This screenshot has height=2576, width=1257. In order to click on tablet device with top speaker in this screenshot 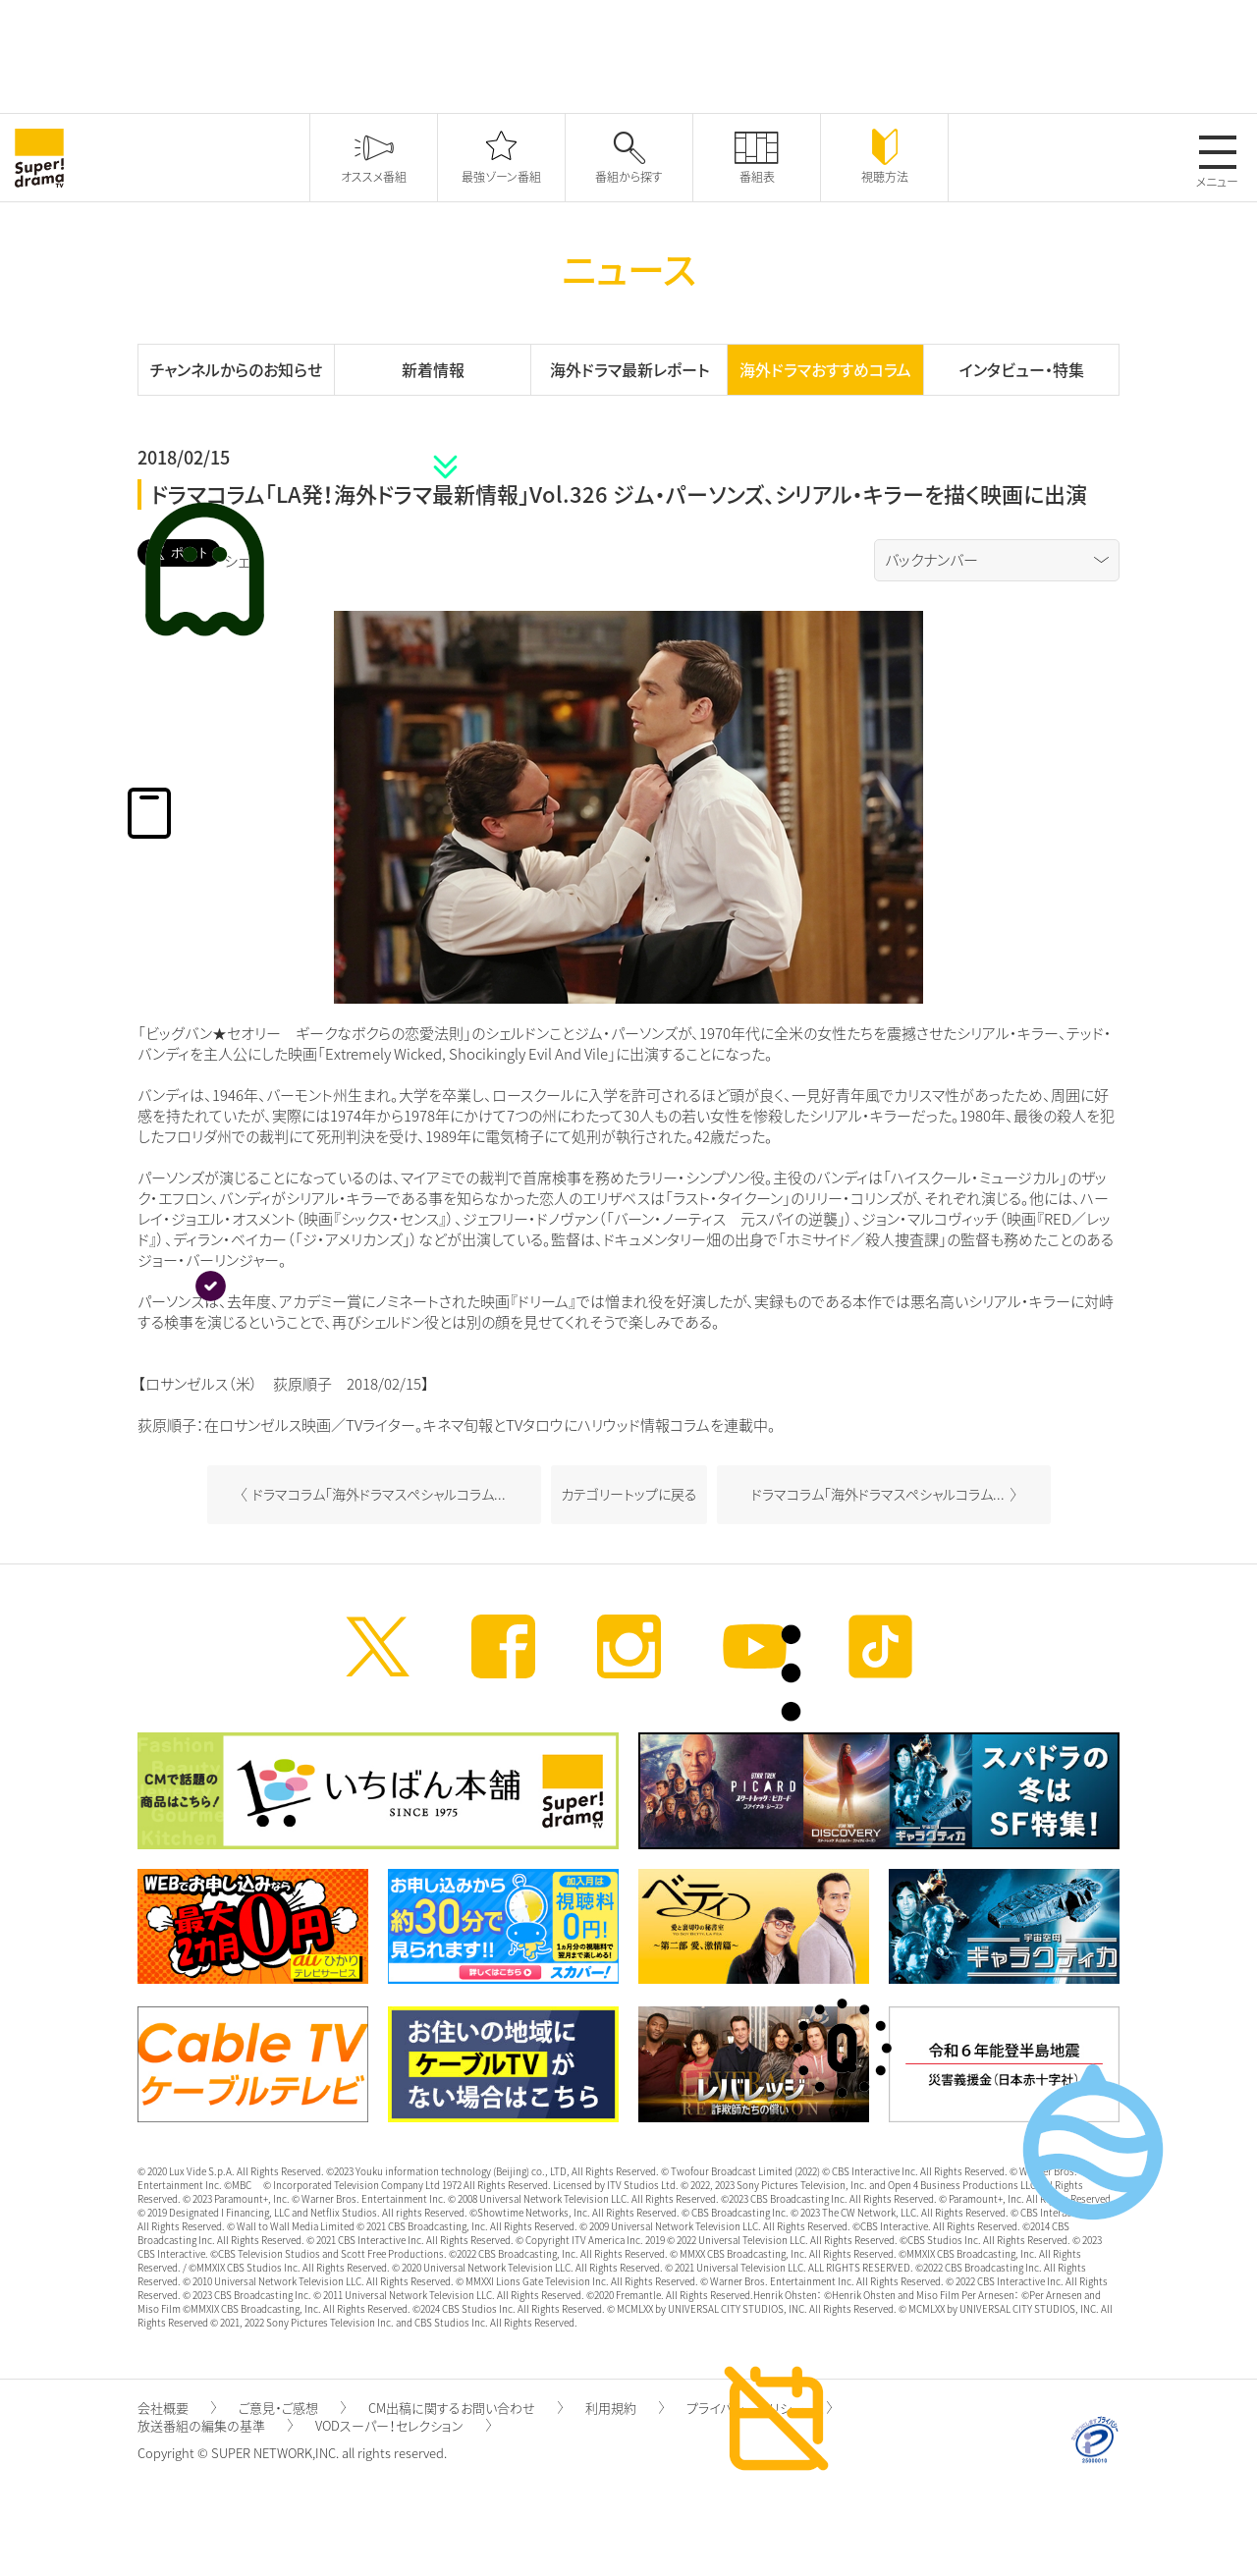, I will do `click(149, 813)`.